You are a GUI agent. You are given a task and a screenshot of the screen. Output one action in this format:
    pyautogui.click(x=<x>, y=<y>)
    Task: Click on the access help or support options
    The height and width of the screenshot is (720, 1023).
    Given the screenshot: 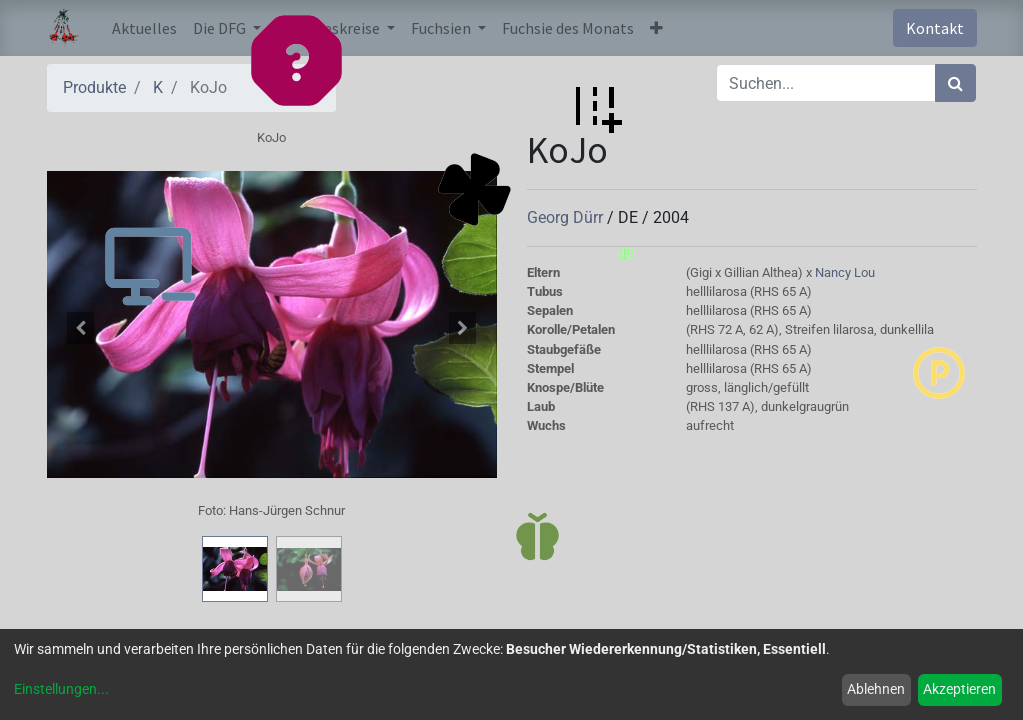 What is the action you would take?
    pyautogui.click(x=296, y=60)
    